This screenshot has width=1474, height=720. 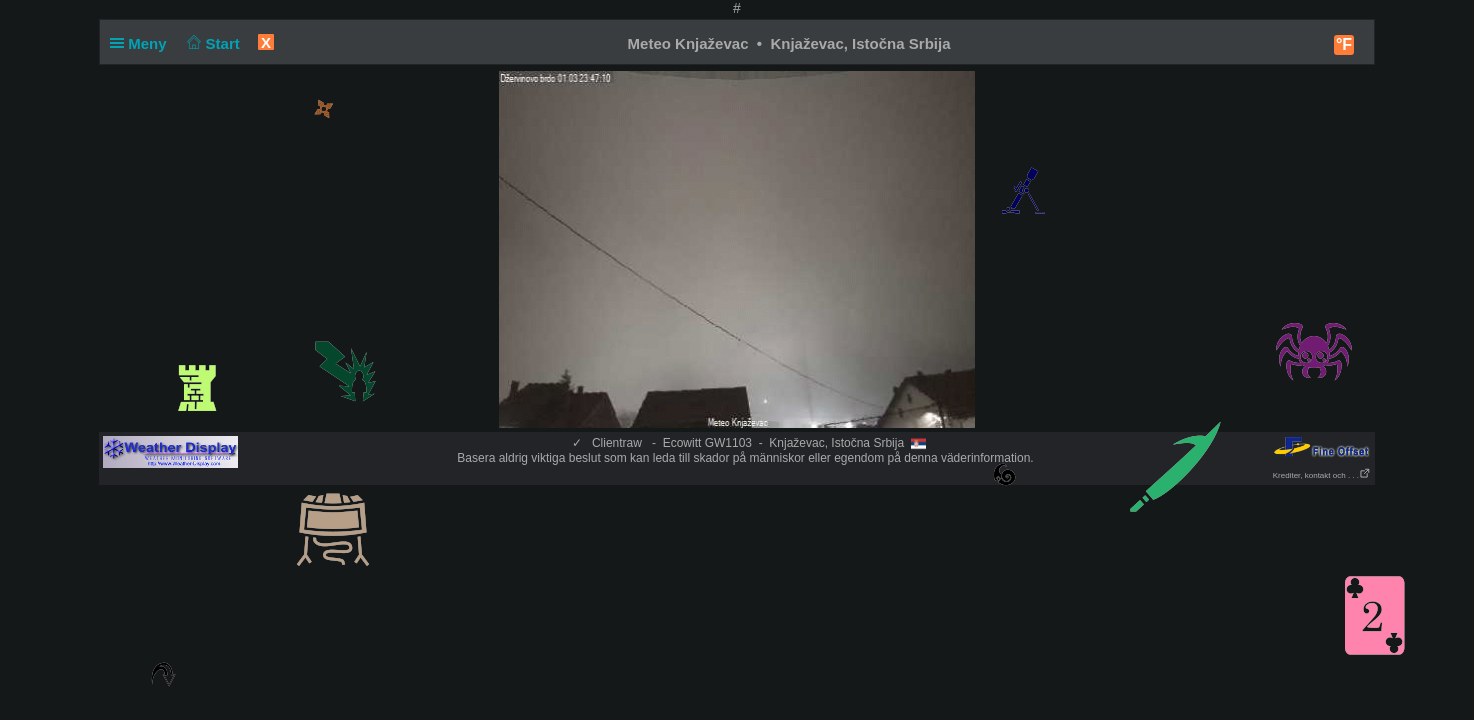 I want to click on indicates a character has been struck by lightning, so click(x=345, y=371).